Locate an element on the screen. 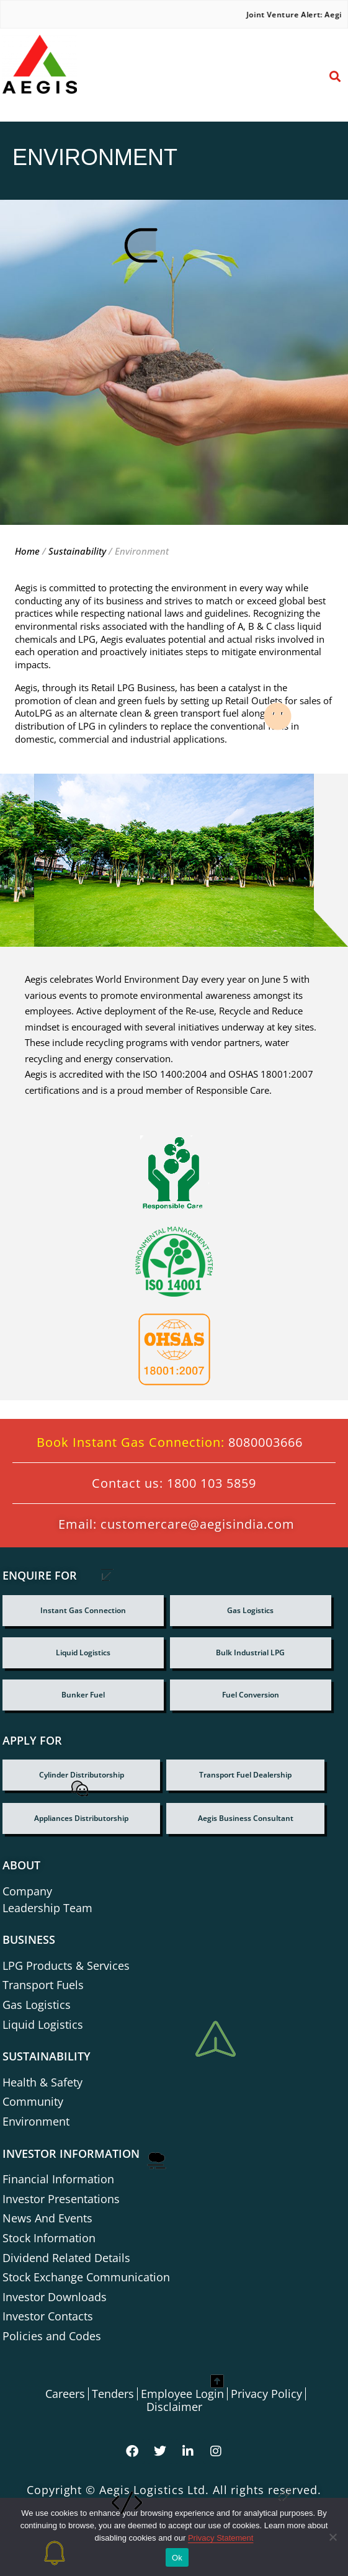  access medication reminders or health tracking is located at coordinates (285, 2494).